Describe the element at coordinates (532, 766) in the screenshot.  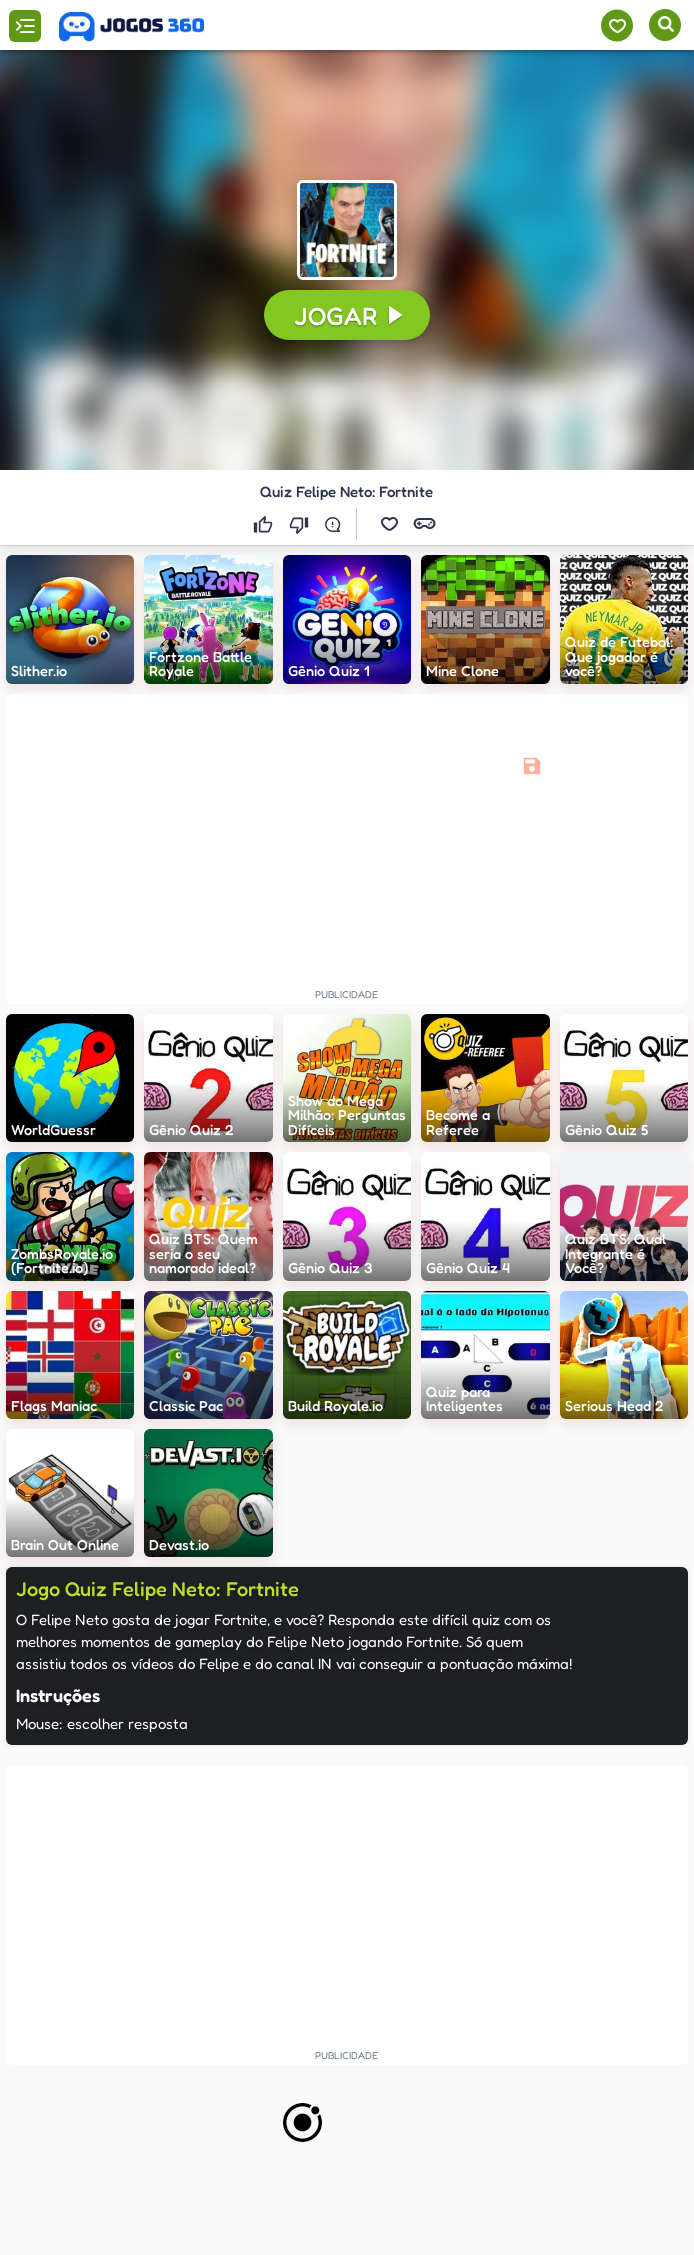
I see `save current file or document` at that location.